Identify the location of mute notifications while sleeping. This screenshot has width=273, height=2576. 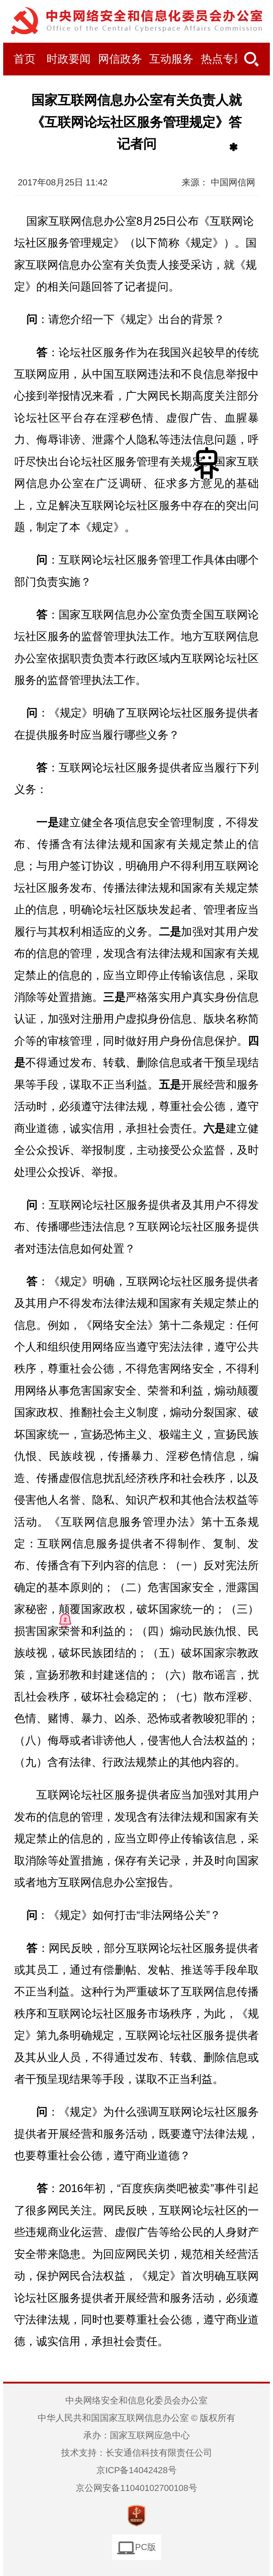
(65, 1620).